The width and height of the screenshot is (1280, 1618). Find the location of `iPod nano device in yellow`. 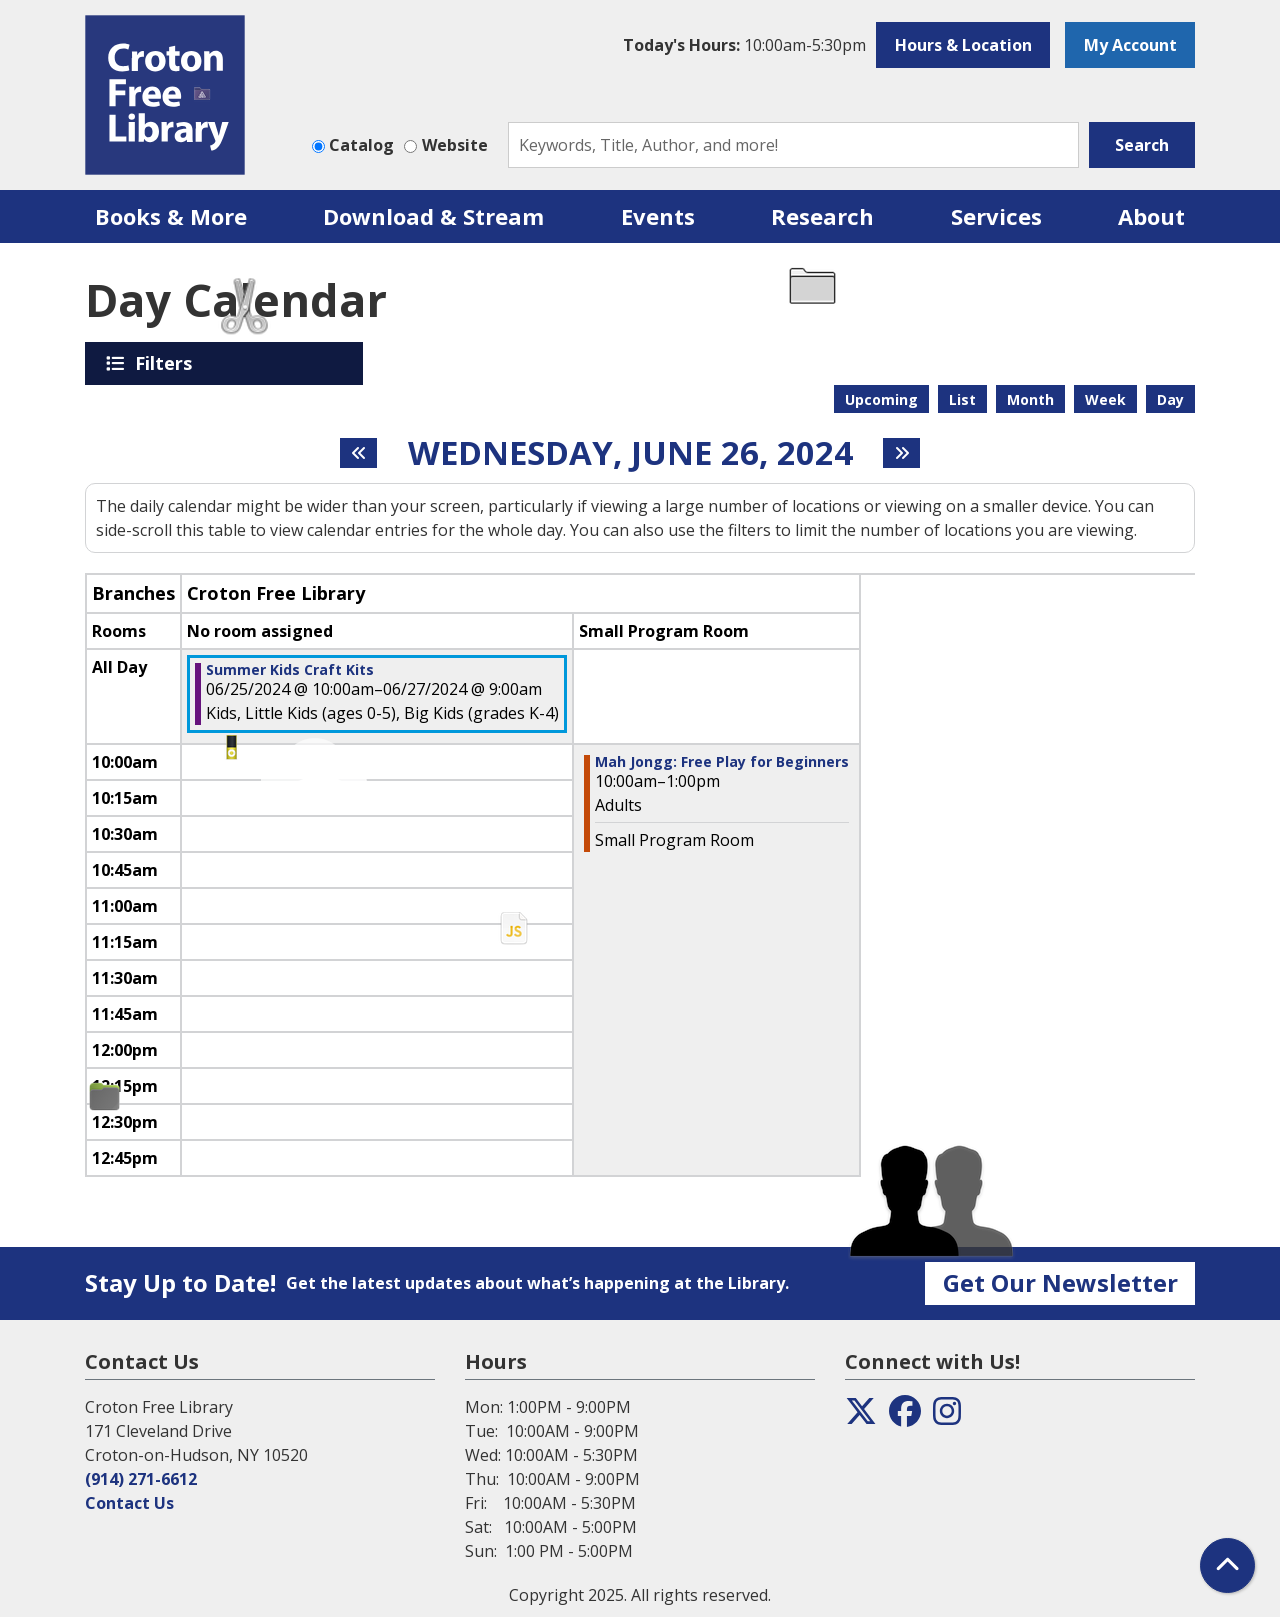

iPod nano device in yellow is located at coordinates (231, 747).